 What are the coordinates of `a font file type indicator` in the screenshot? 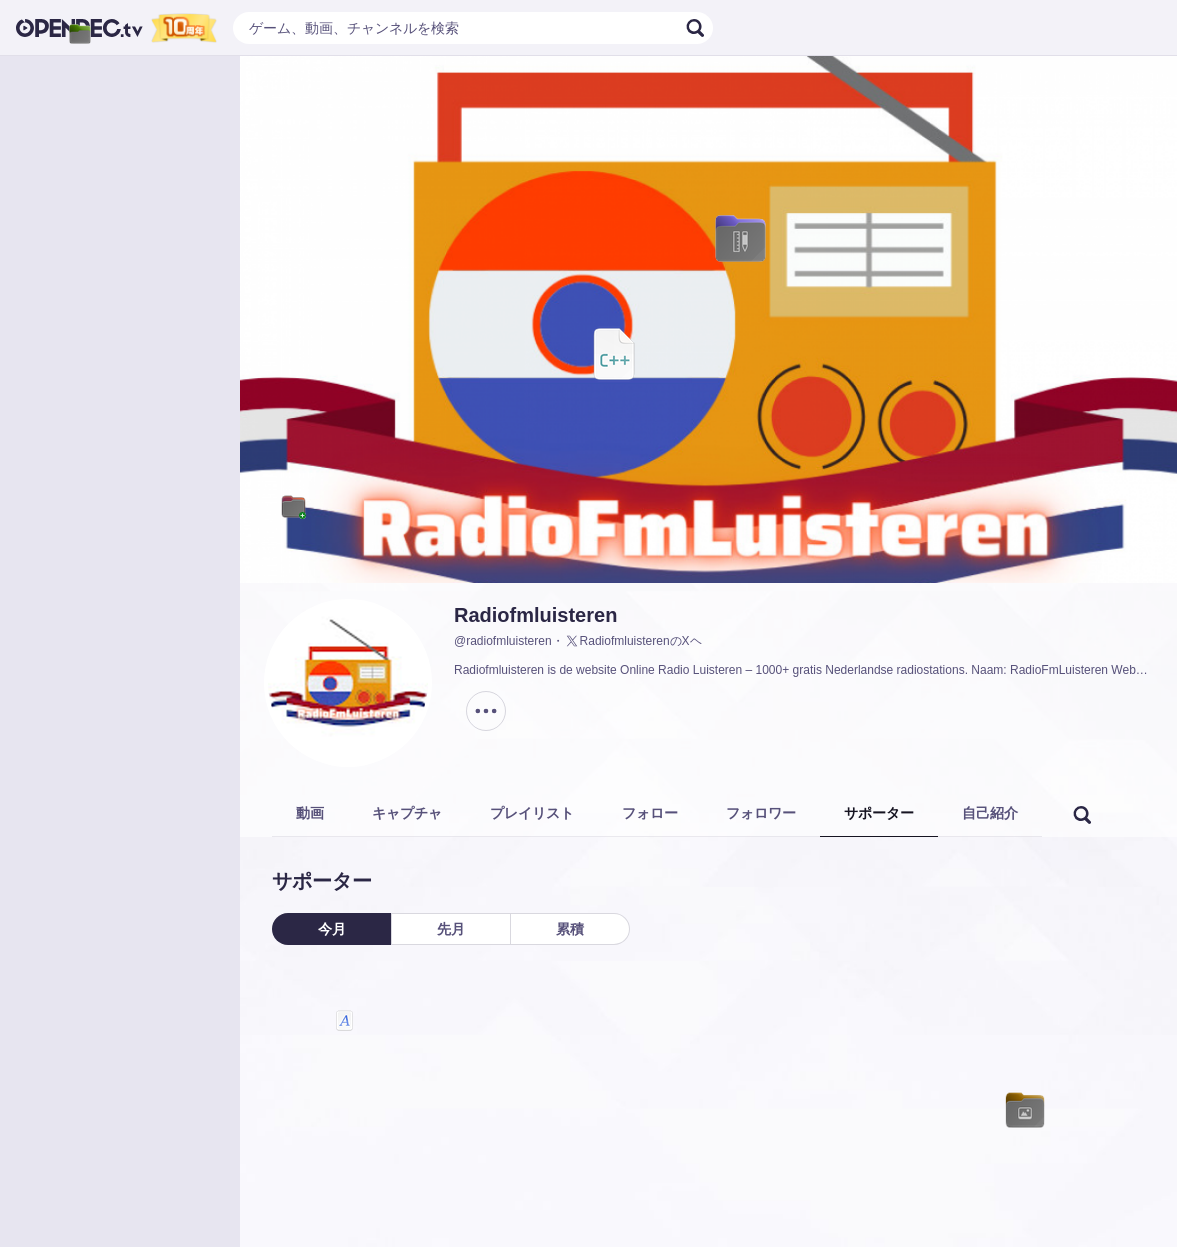 It's located at (344, 1020).